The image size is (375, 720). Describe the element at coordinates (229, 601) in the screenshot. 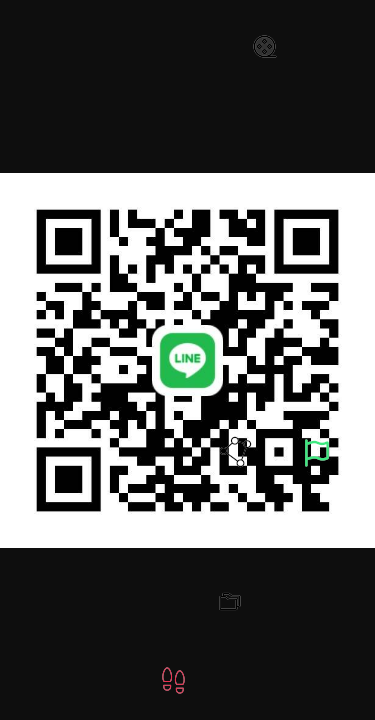

I see `browse all folders` at that location.